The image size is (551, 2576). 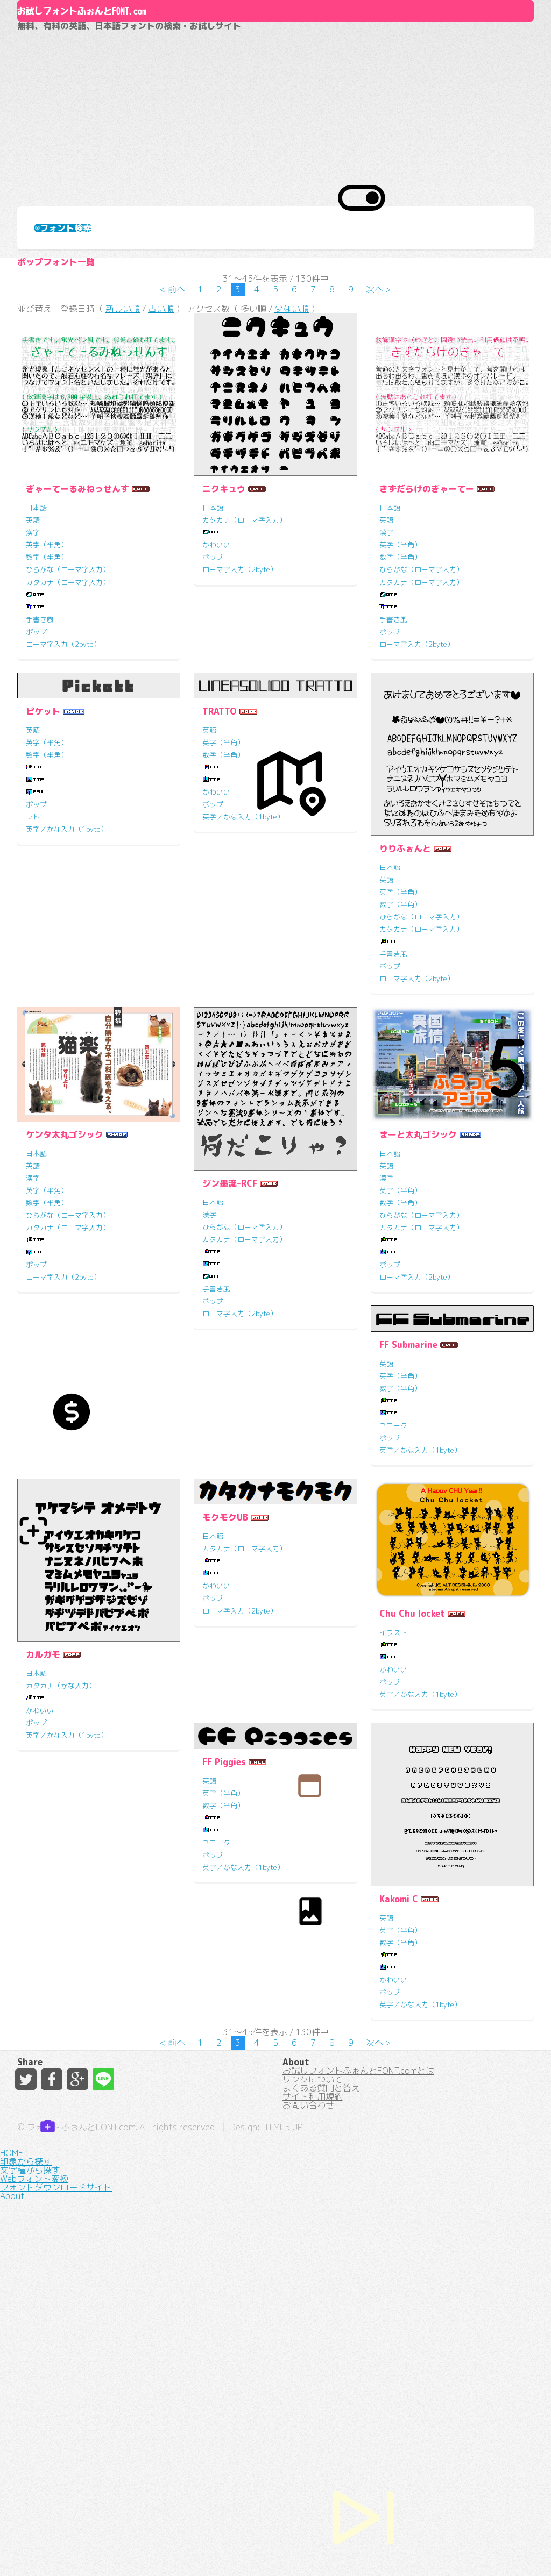 I want to click on open photo album, so click(x=310, y=1911).